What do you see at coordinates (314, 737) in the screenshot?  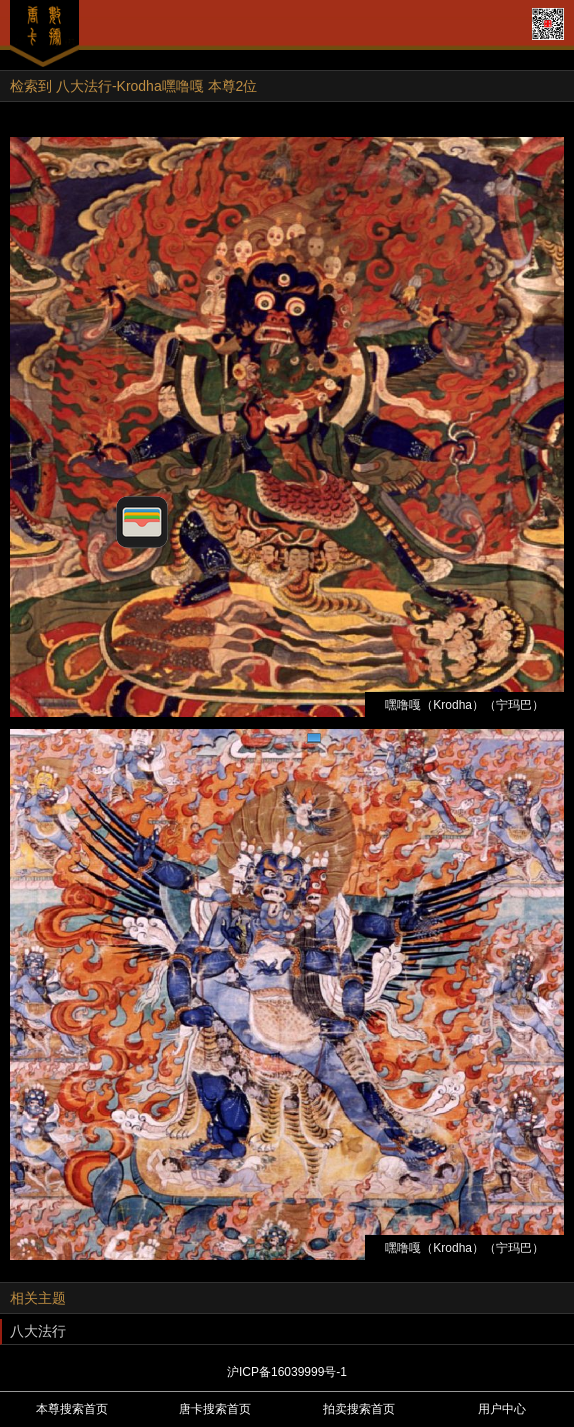 I see `macbook air device icon in system preferences` at bounding box center [314, 737].